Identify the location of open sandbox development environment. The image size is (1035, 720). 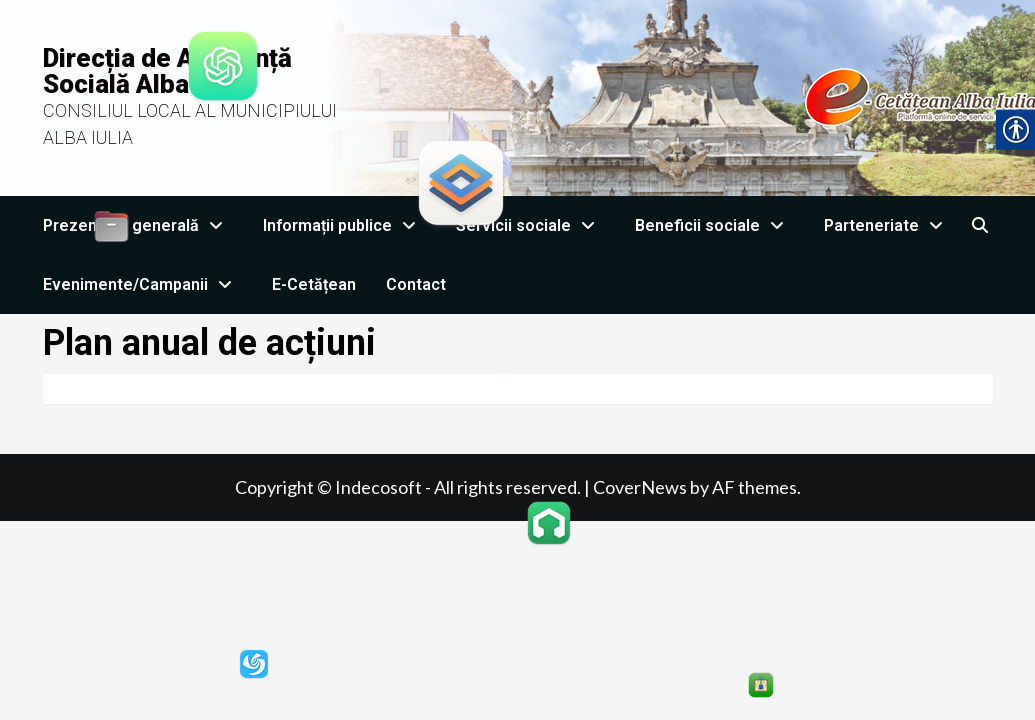
(761, 685).